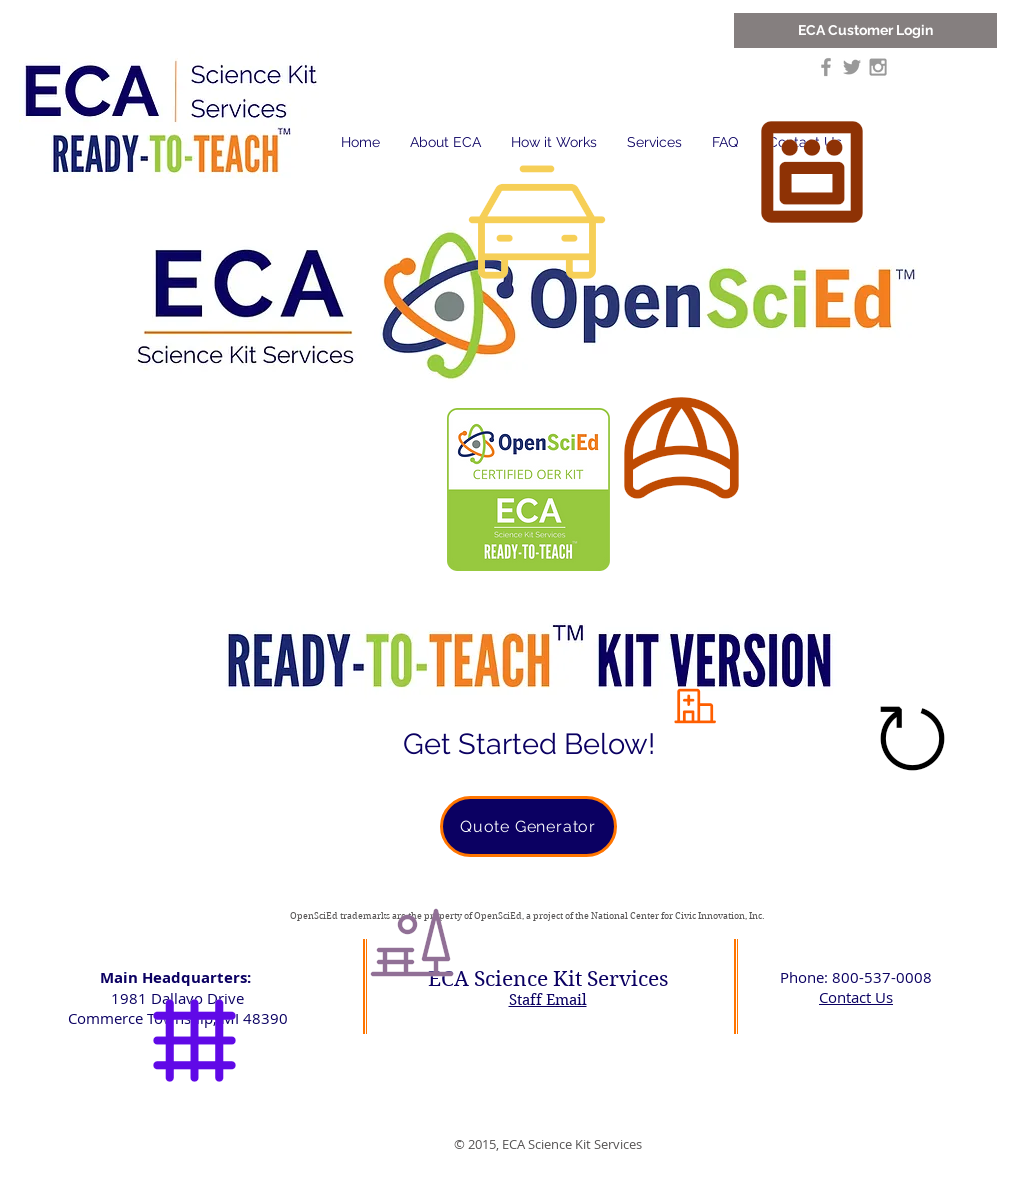 The height and width of the screenshot is (1186, 1017). Describe the element at coordinates (412, 947) in the screenshot. I see `view nearby parks` at that location.